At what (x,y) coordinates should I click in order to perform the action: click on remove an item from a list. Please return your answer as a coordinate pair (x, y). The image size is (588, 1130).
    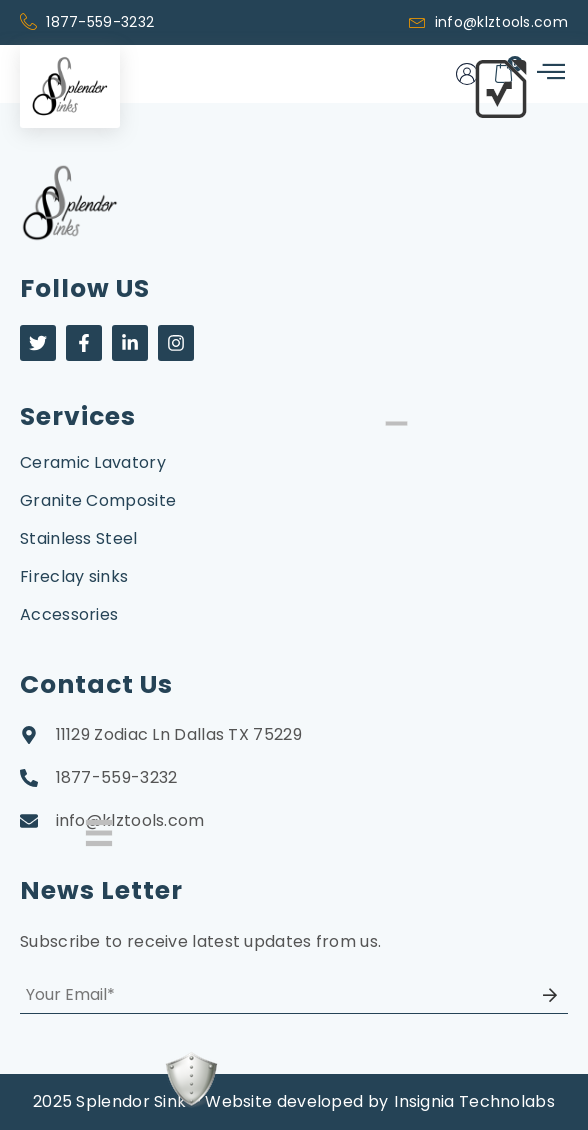
    Looking at the image, I should click on (396, 423).